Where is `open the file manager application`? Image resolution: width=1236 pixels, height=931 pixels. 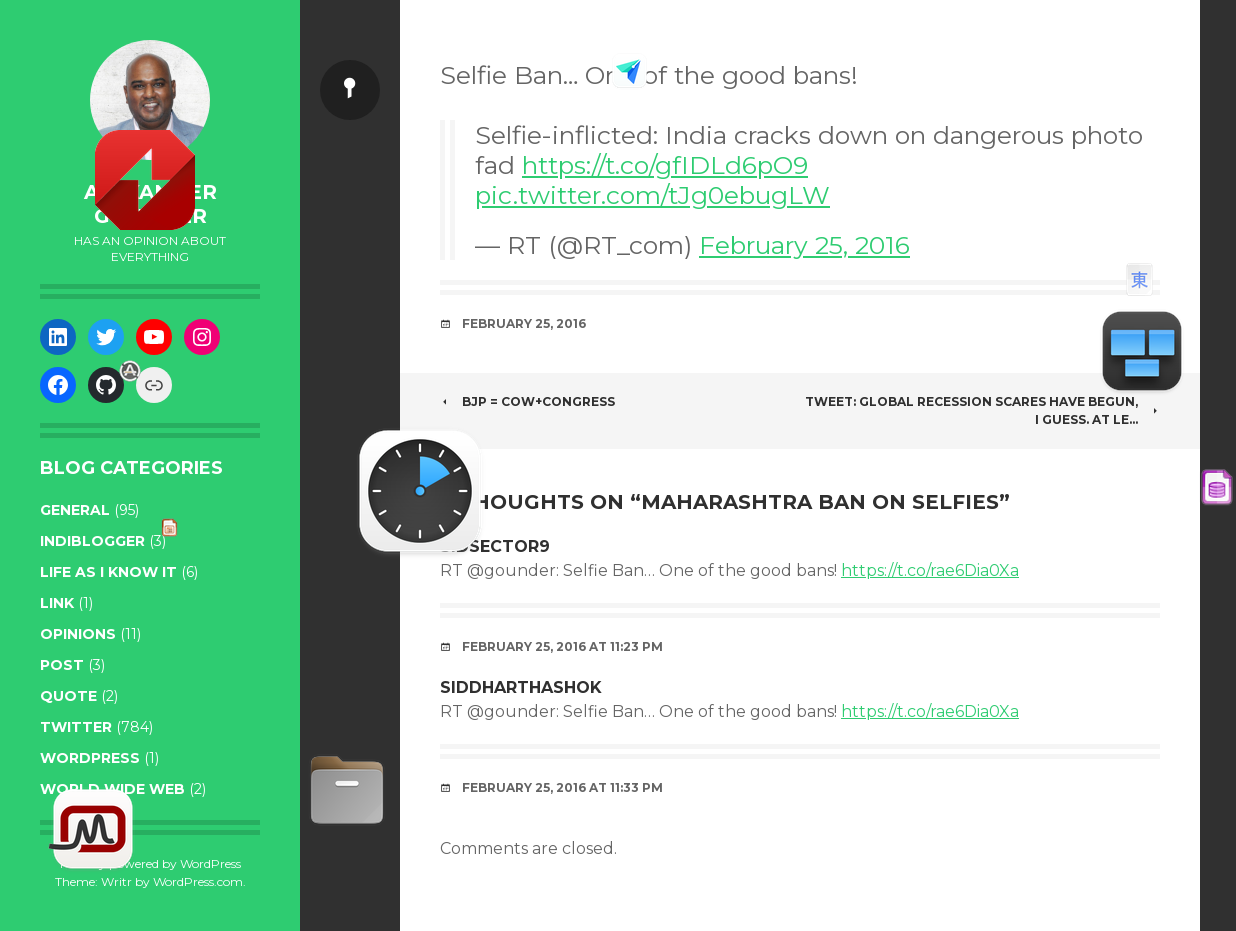 open the file manager application is located at coordinates (347, 790).